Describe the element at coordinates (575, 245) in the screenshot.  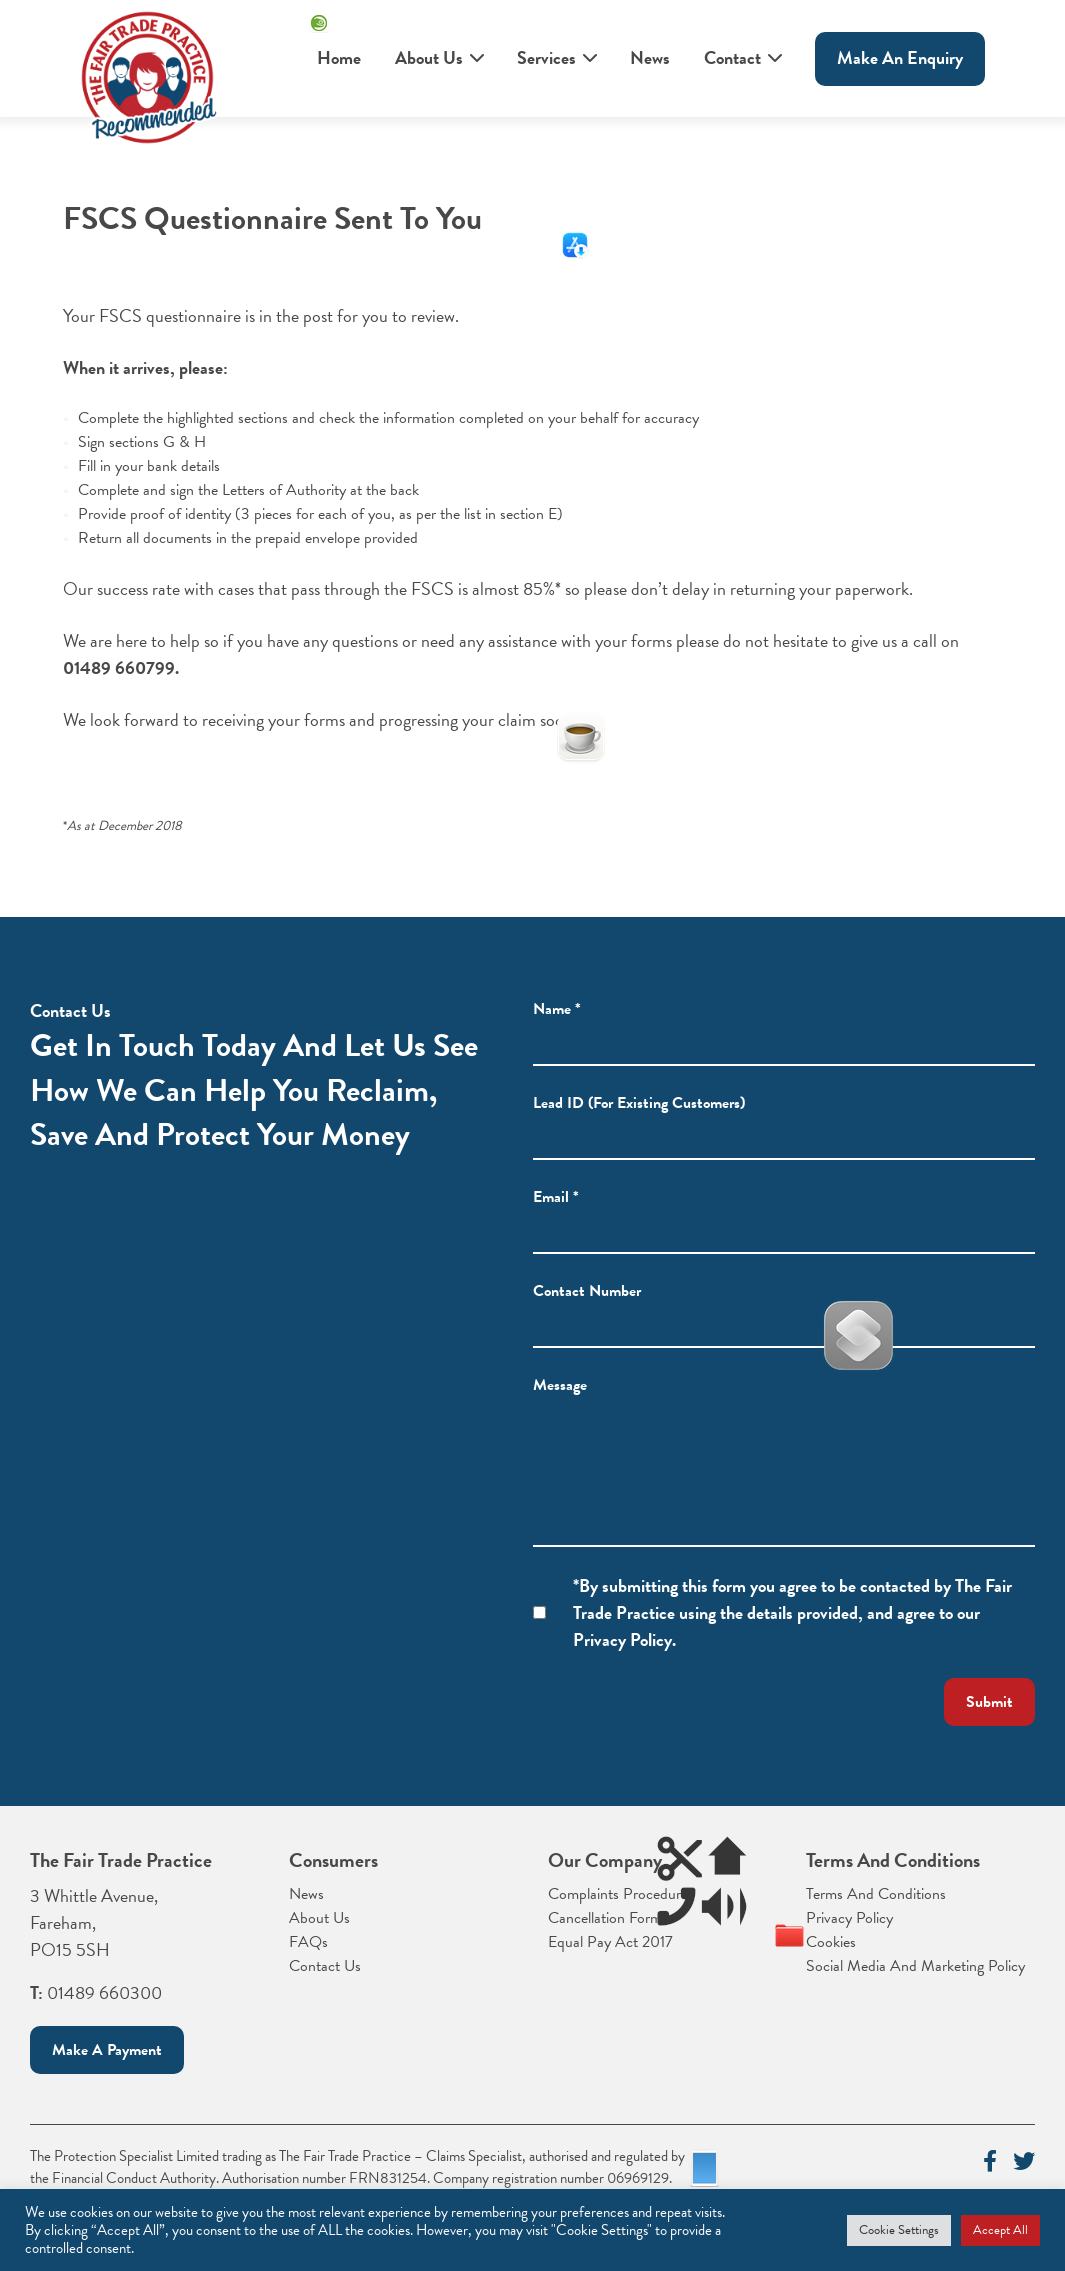
I see `install or download new applications` at that location.